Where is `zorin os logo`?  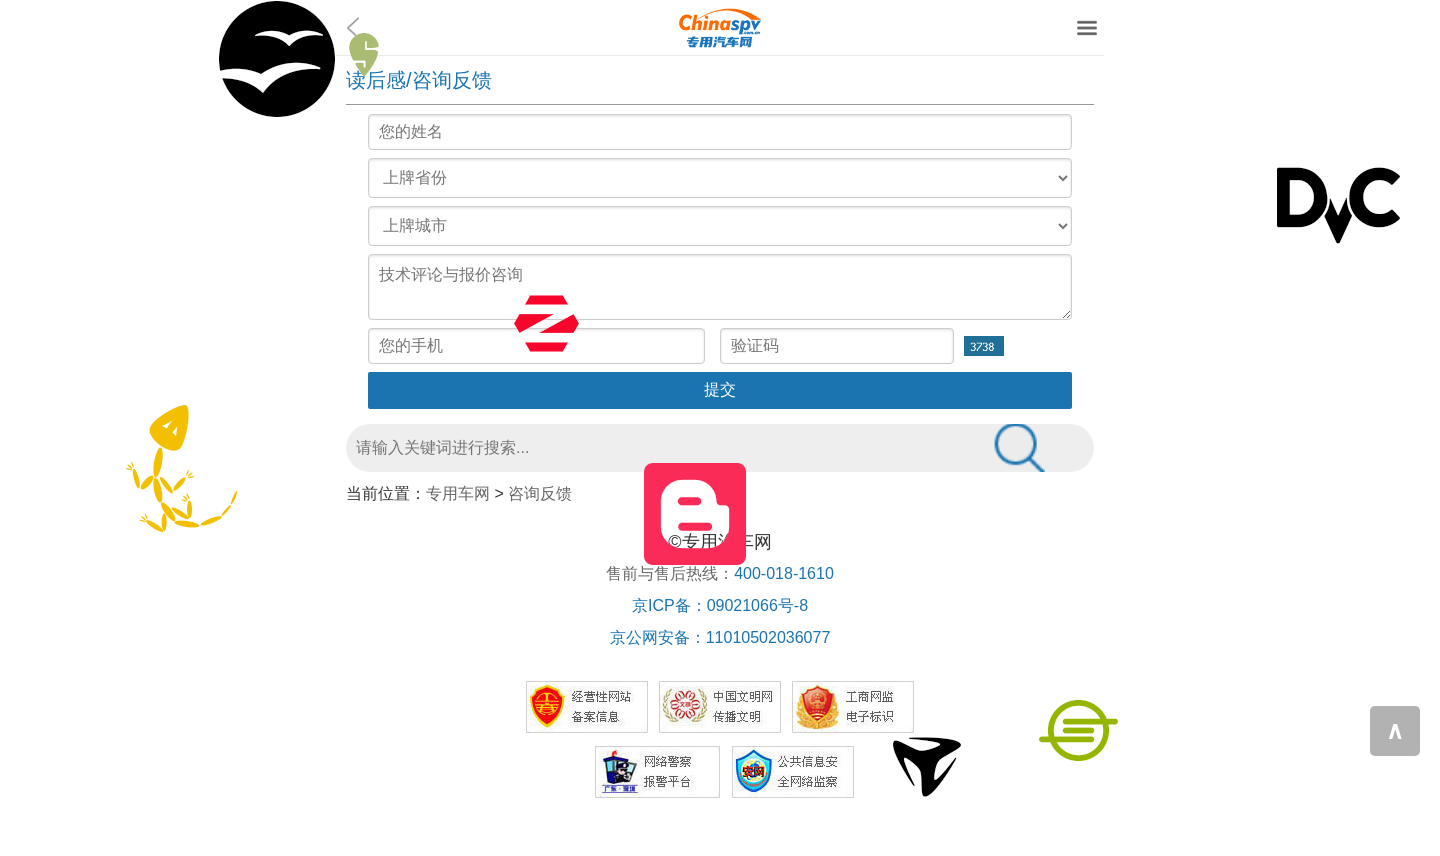
zorin os logo is located at coordinates (546, 323).